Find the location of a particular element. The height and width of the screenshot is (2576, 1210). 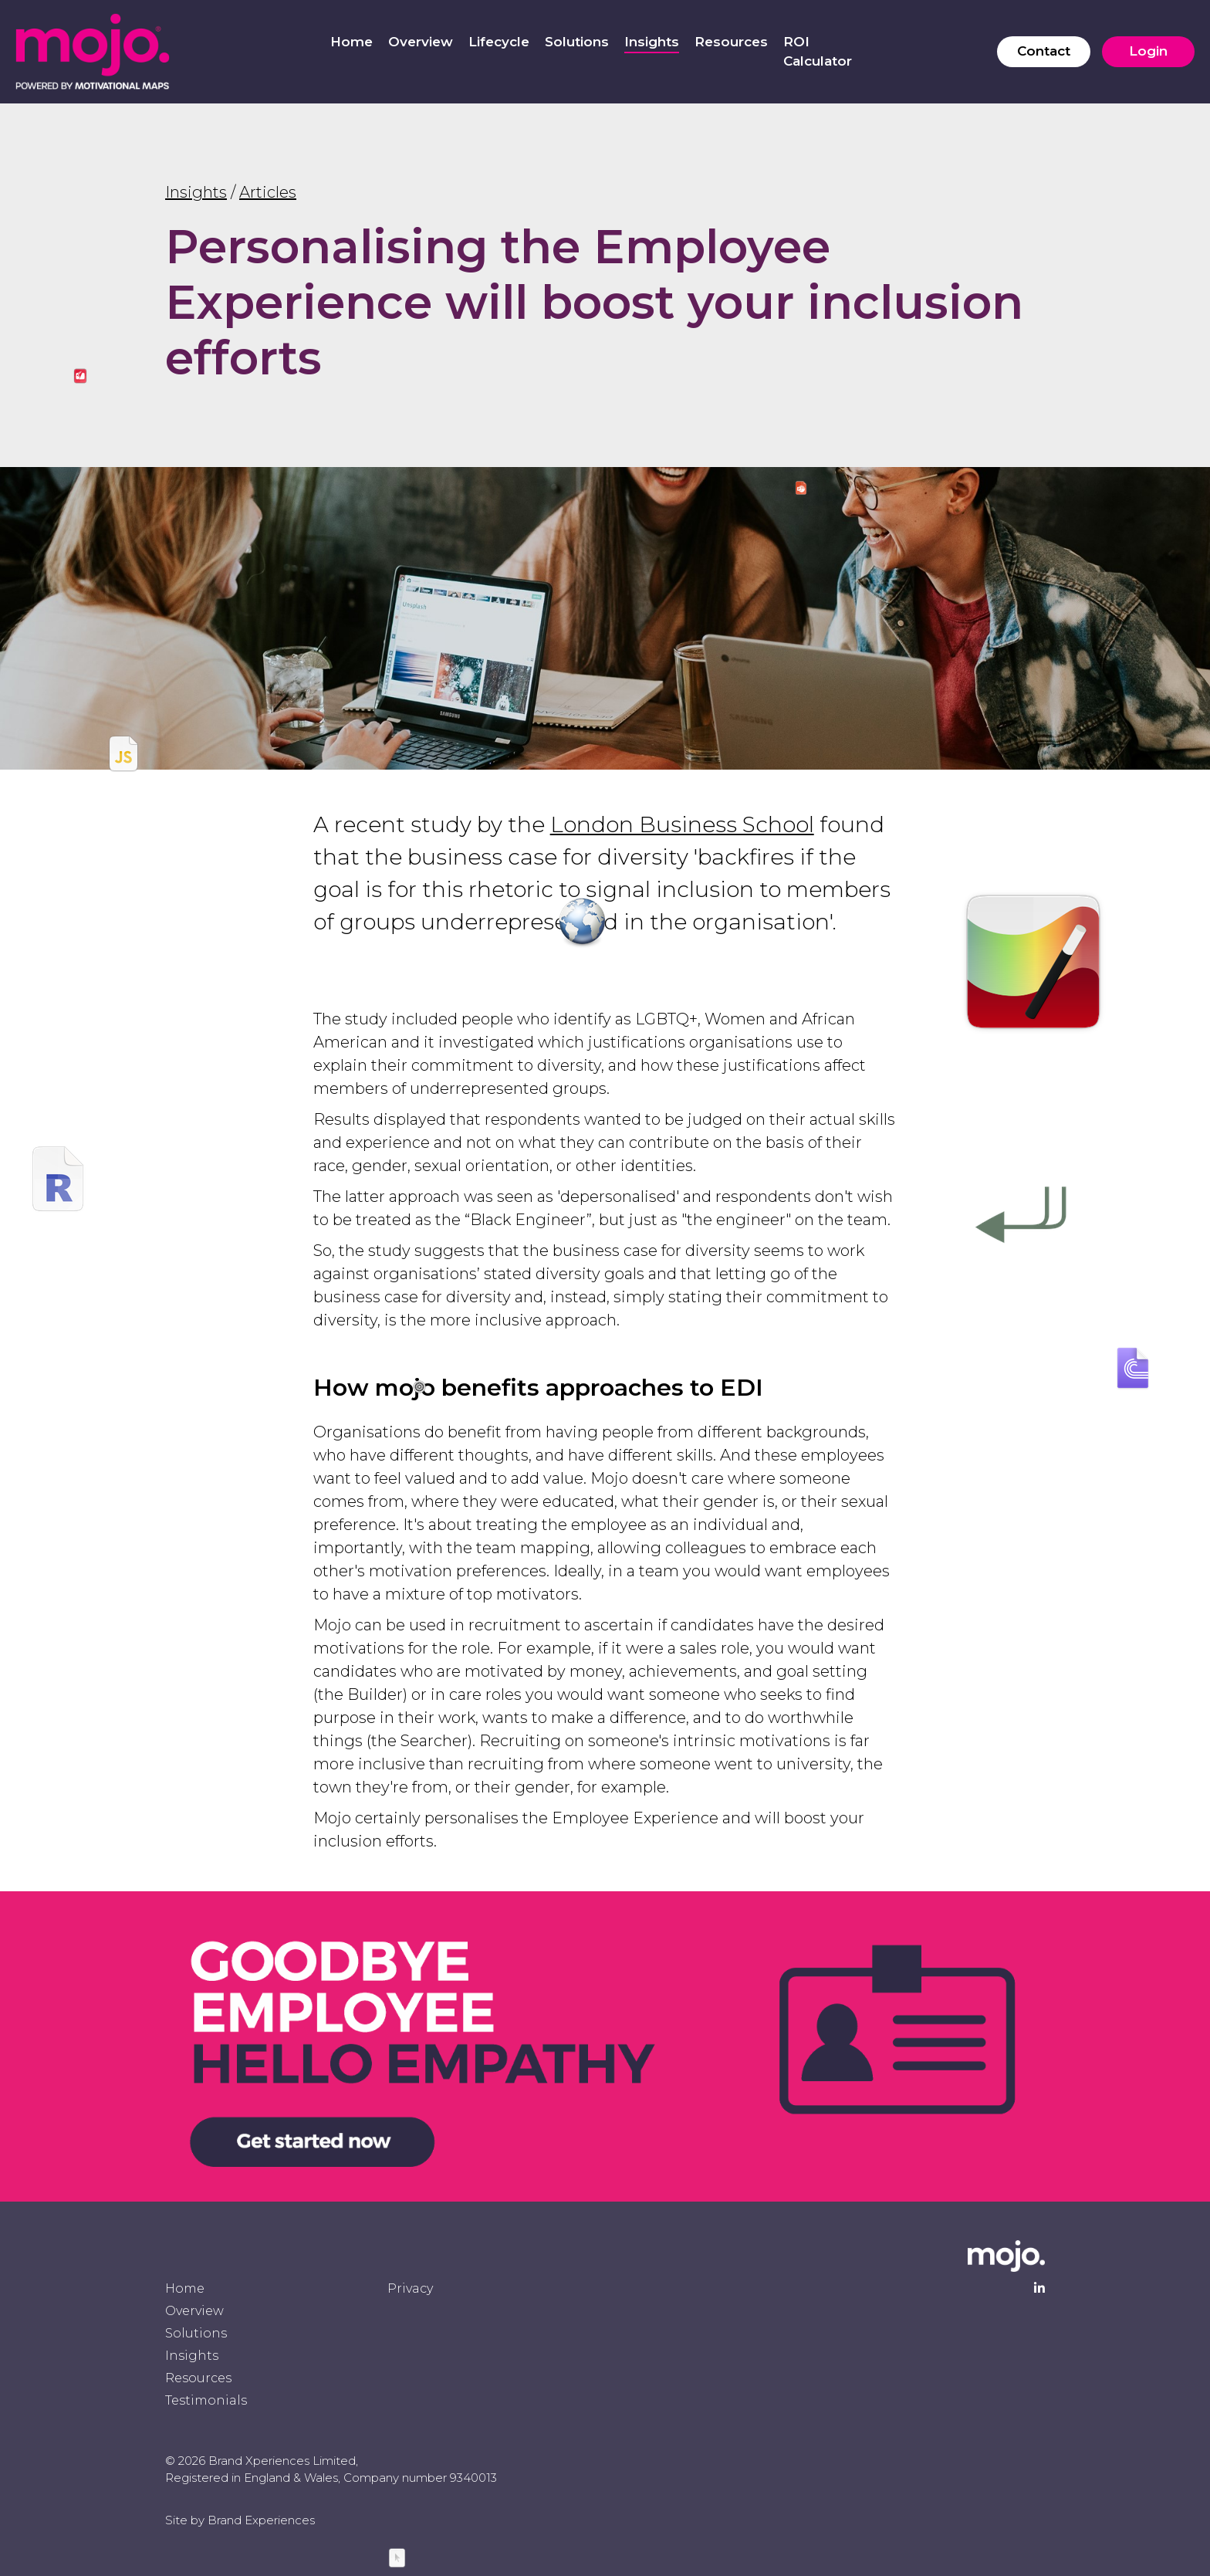

launch winetricks application is located at coordinates (1033, 962).